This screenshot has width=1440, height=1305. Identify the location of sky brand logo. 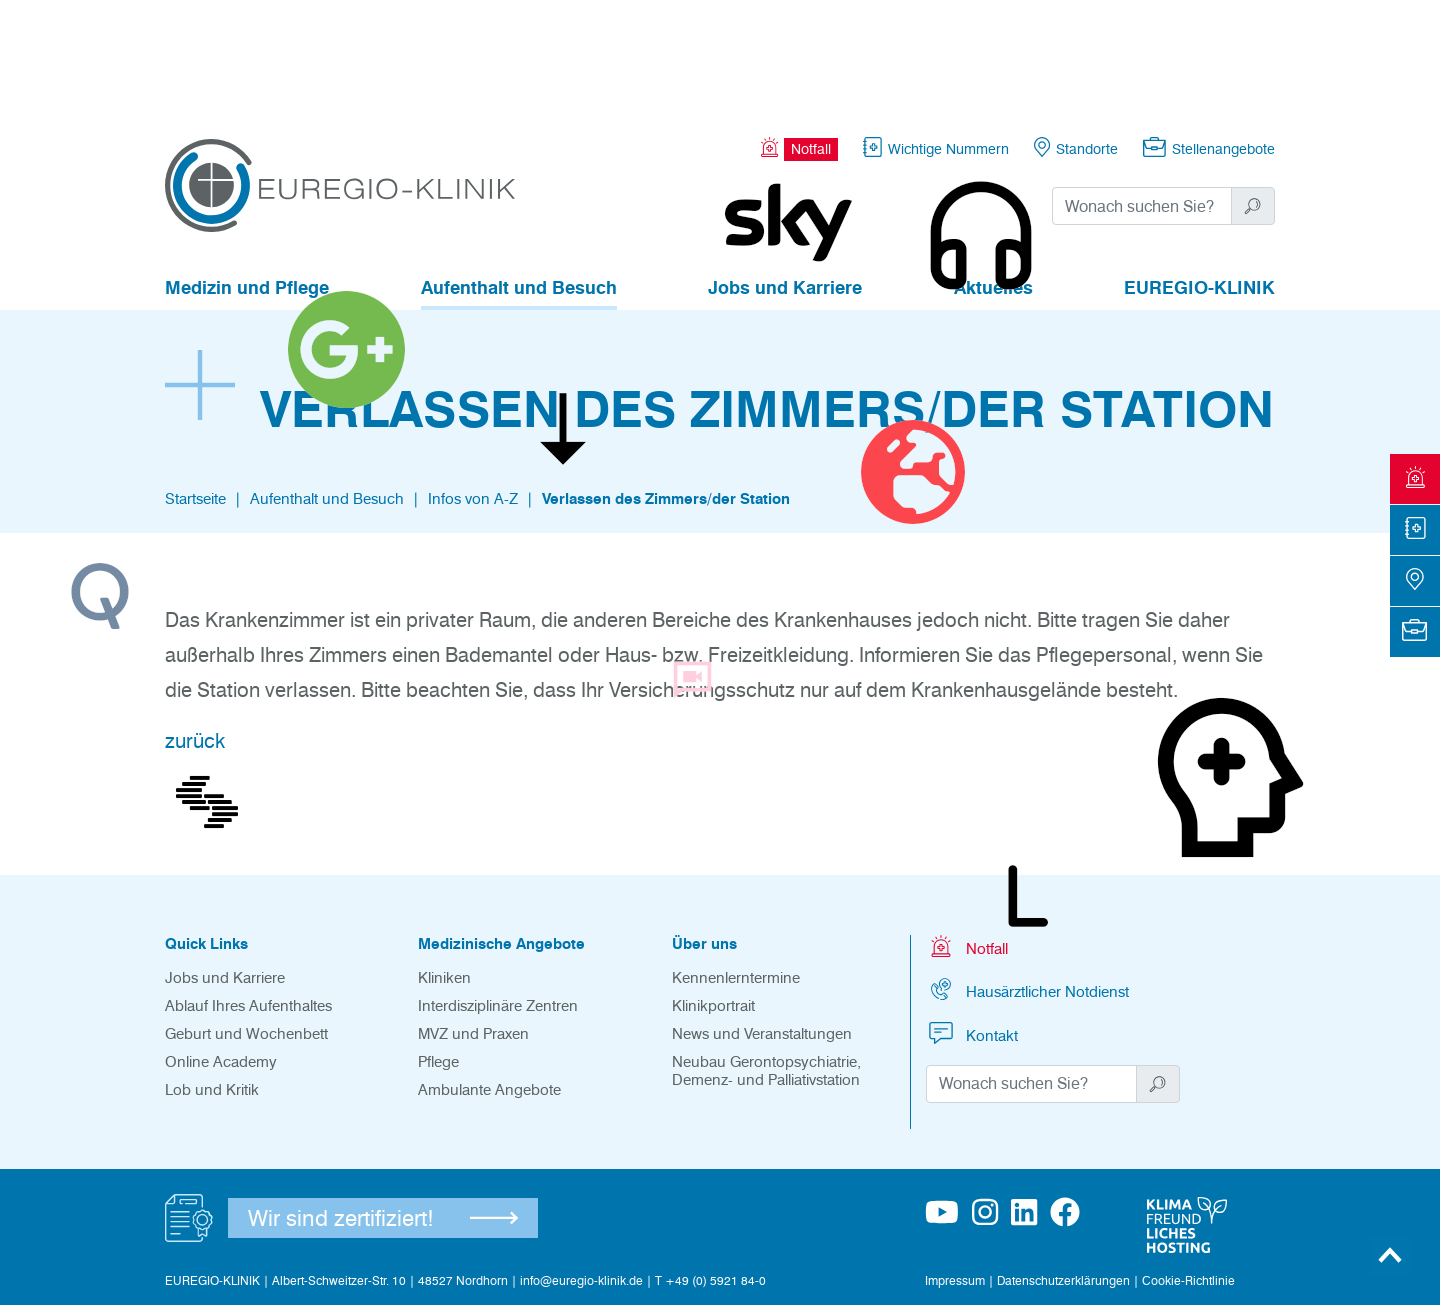
(788, 222).